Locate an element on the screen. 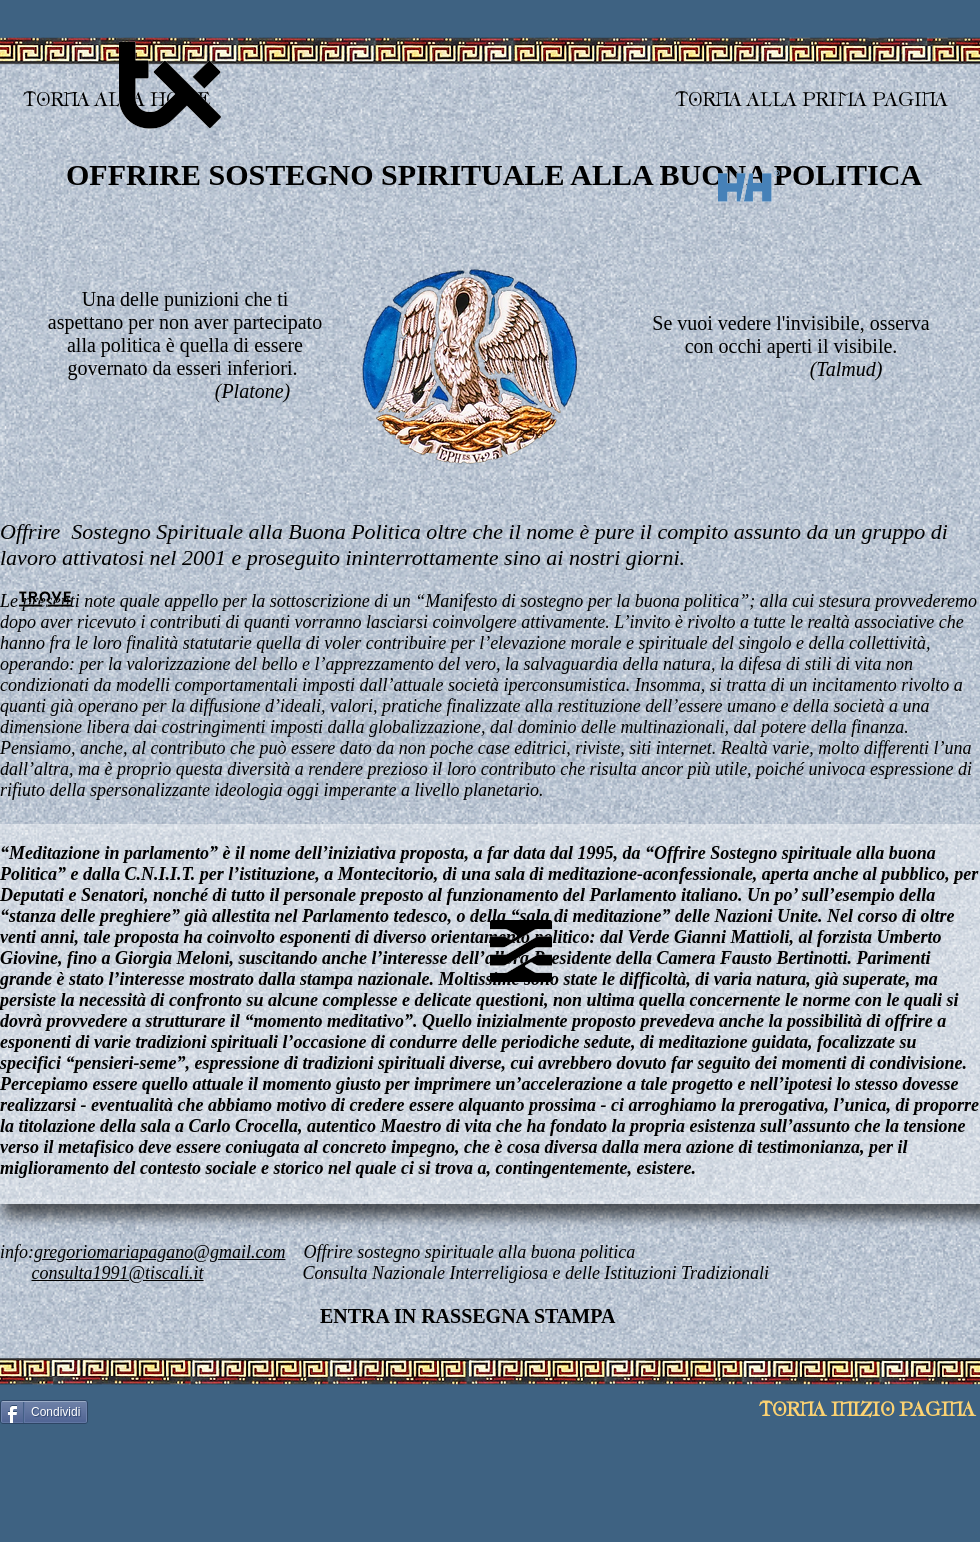 Image resolution: width=980 pixels, height=1542 pixels. transifex localization platform logo is located at coordinates (170, 85).